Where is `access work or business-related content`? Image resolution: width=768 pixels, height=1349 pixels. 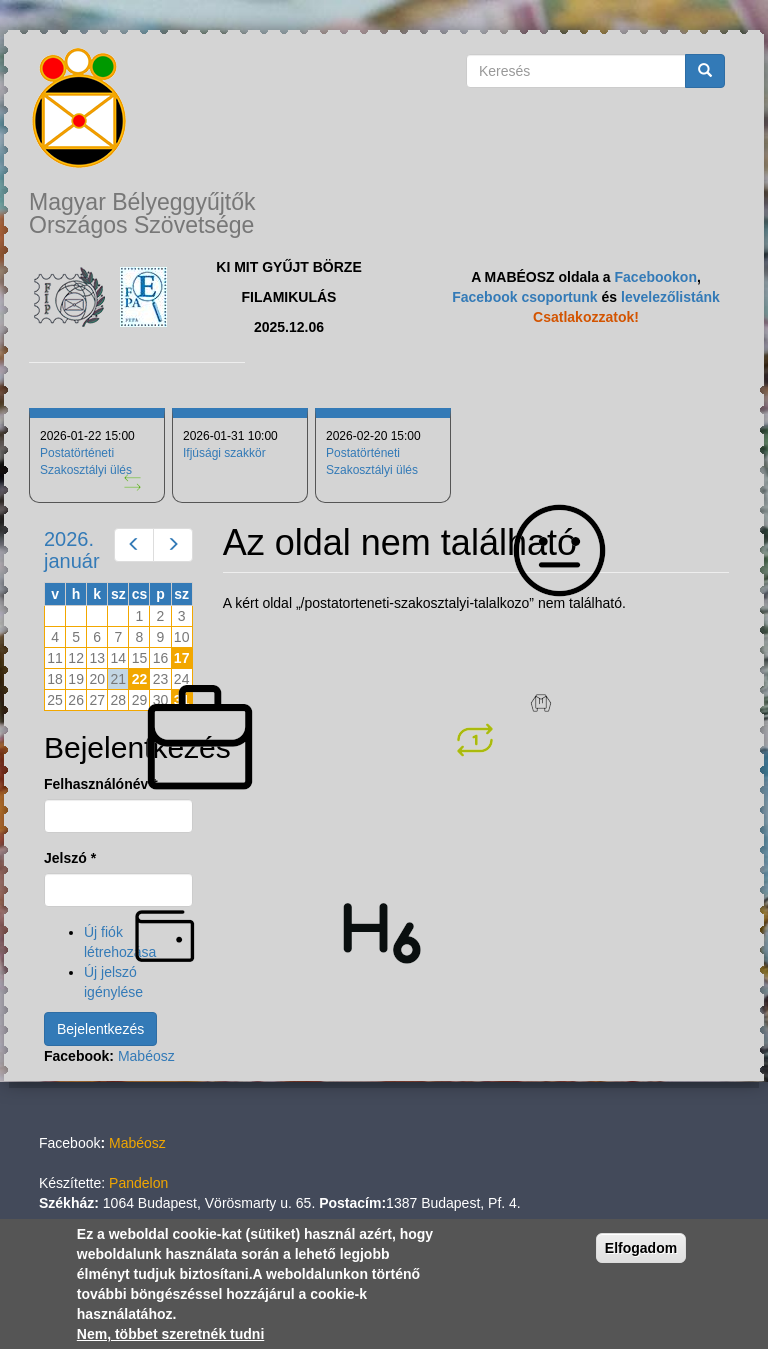 access work or business-related content is located at coordinates (200, 742).